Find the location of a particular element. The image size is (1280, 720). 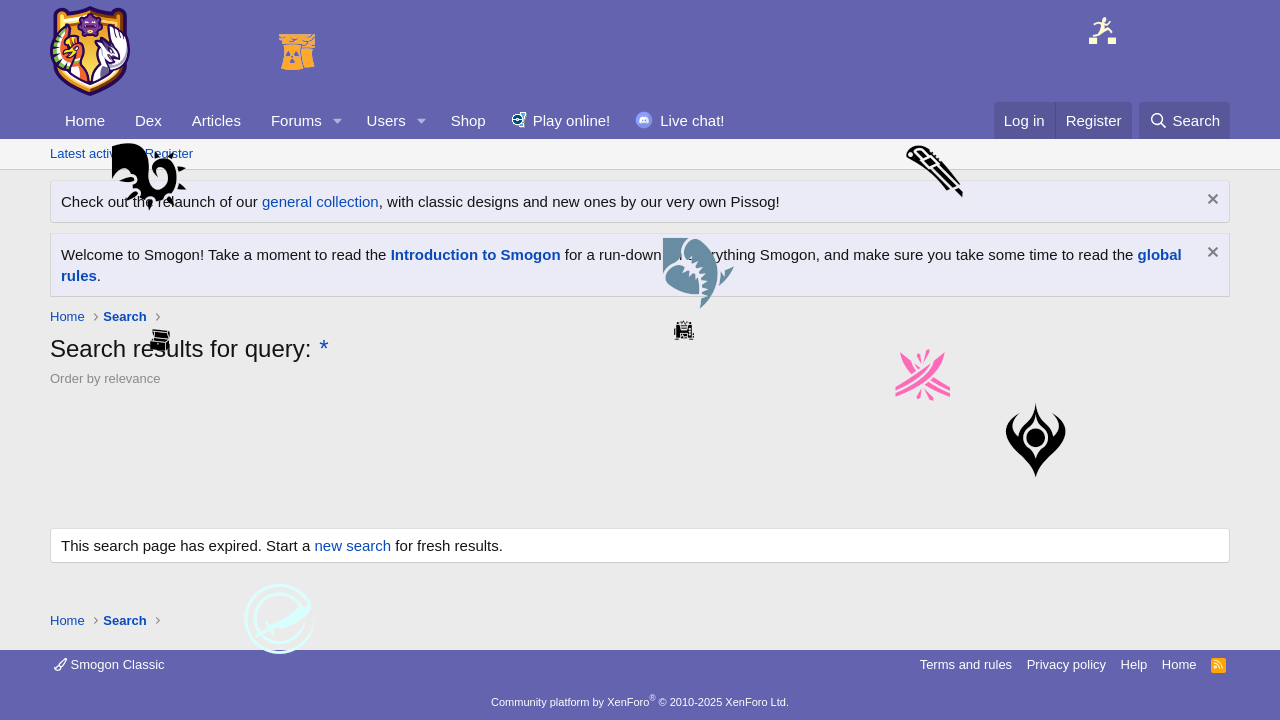

activate spin attack or special sword ability is located at coordinates (279, 619).